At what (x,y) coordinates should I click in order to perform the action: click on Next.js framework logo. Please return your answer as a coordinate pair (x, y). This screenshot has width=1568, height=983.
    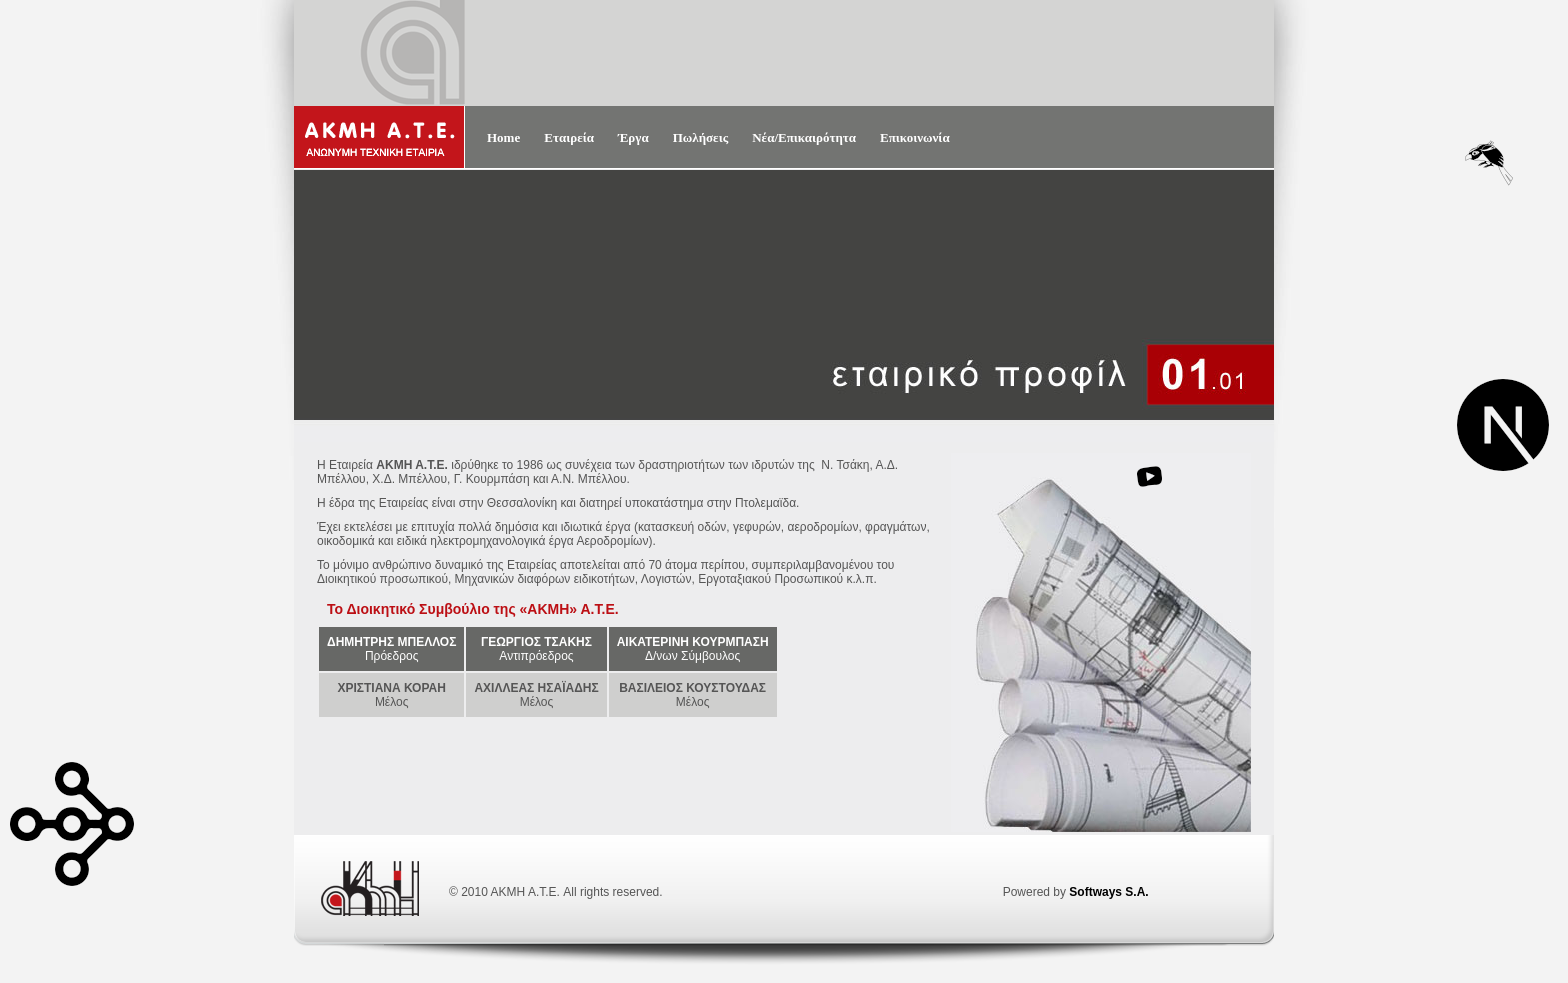
    Looking at the image, I should click on (1503, 425).